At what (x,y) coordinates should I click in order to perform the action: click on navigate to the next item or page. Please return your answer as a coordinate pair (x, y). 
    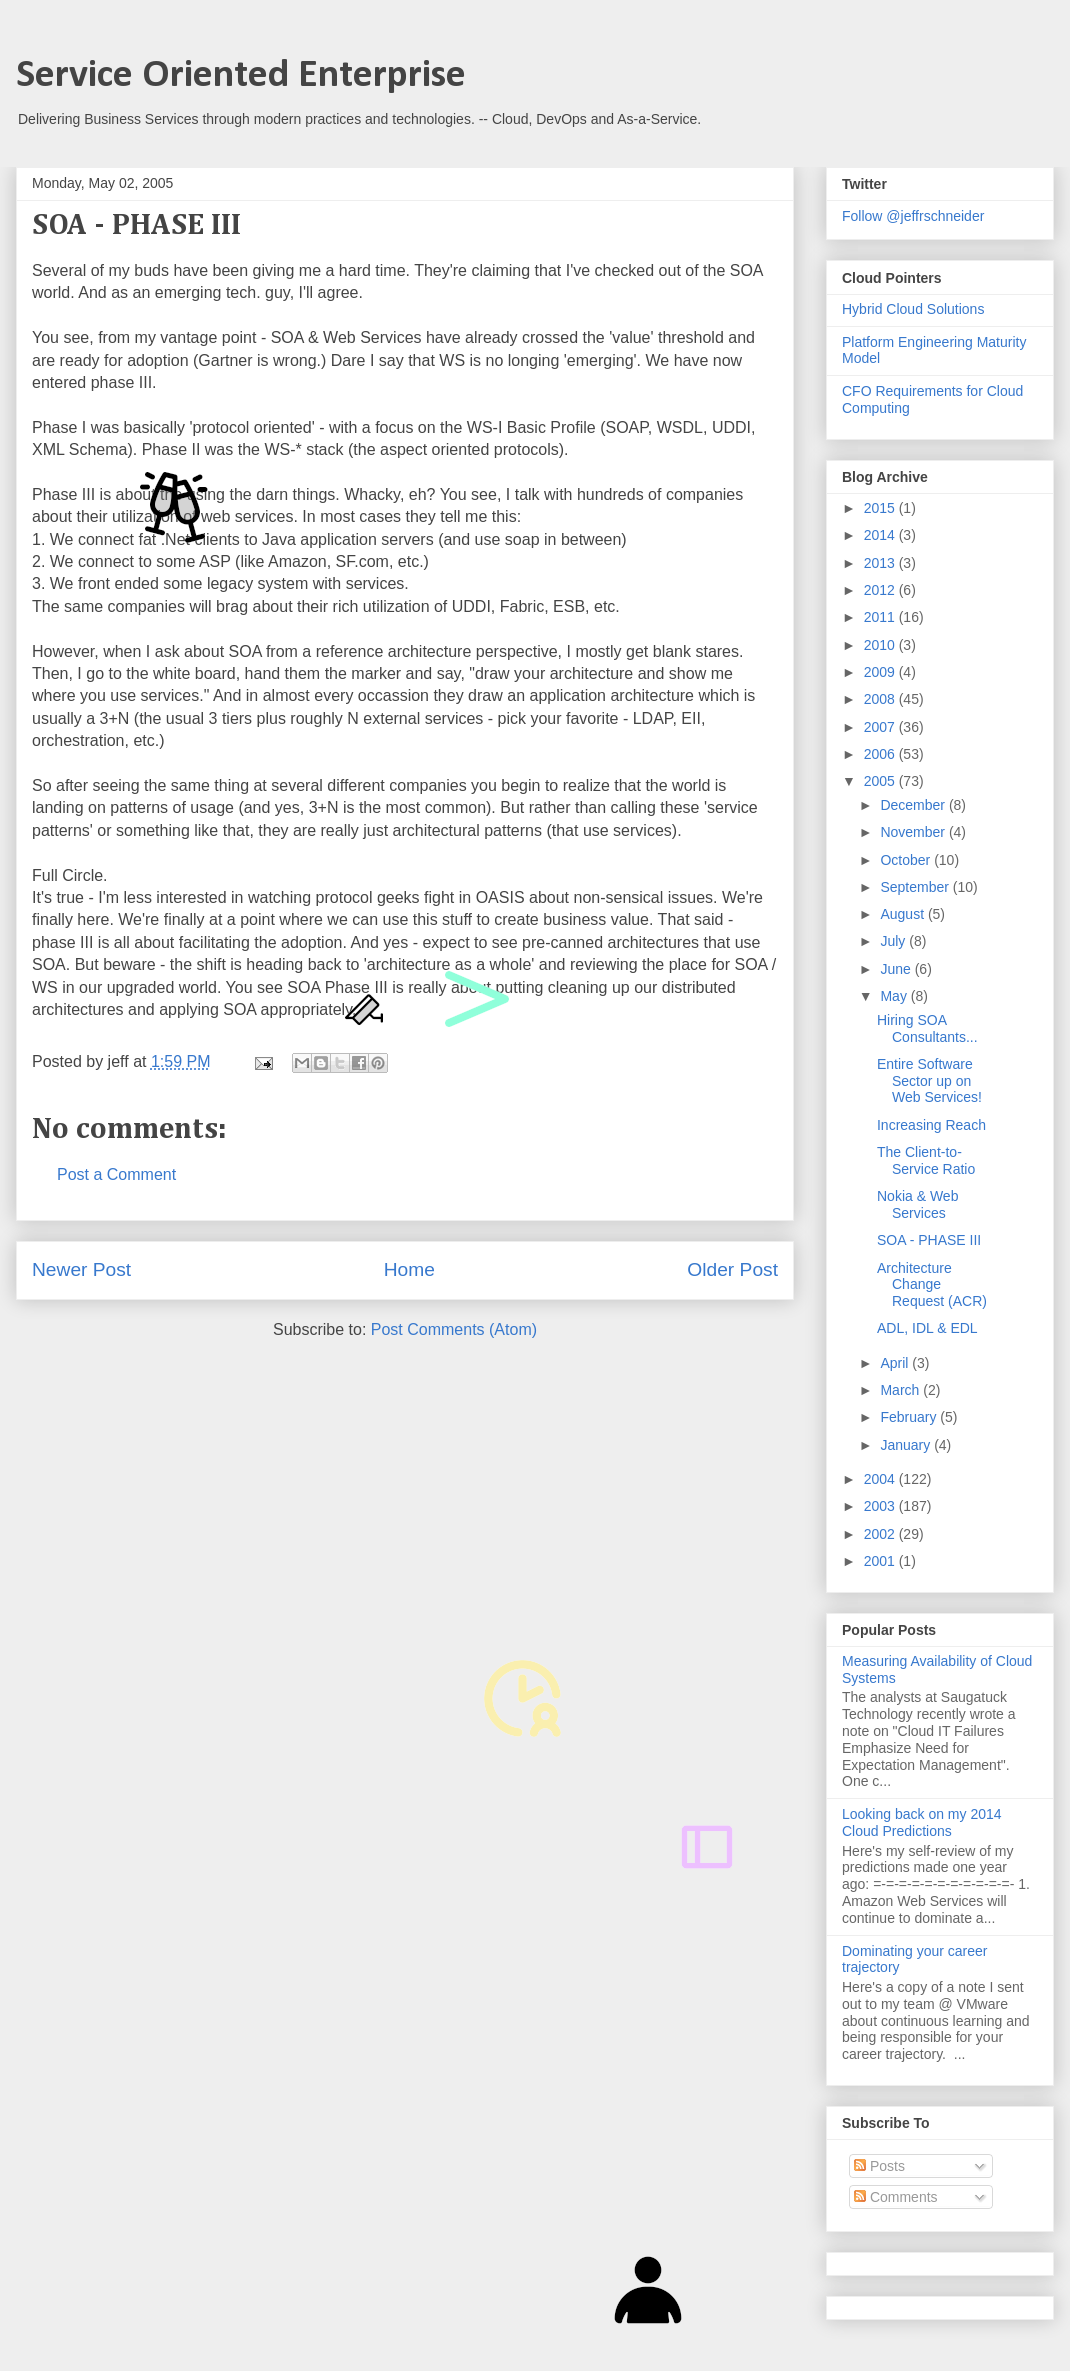
    Looking at the image, I should click on (477, 999).